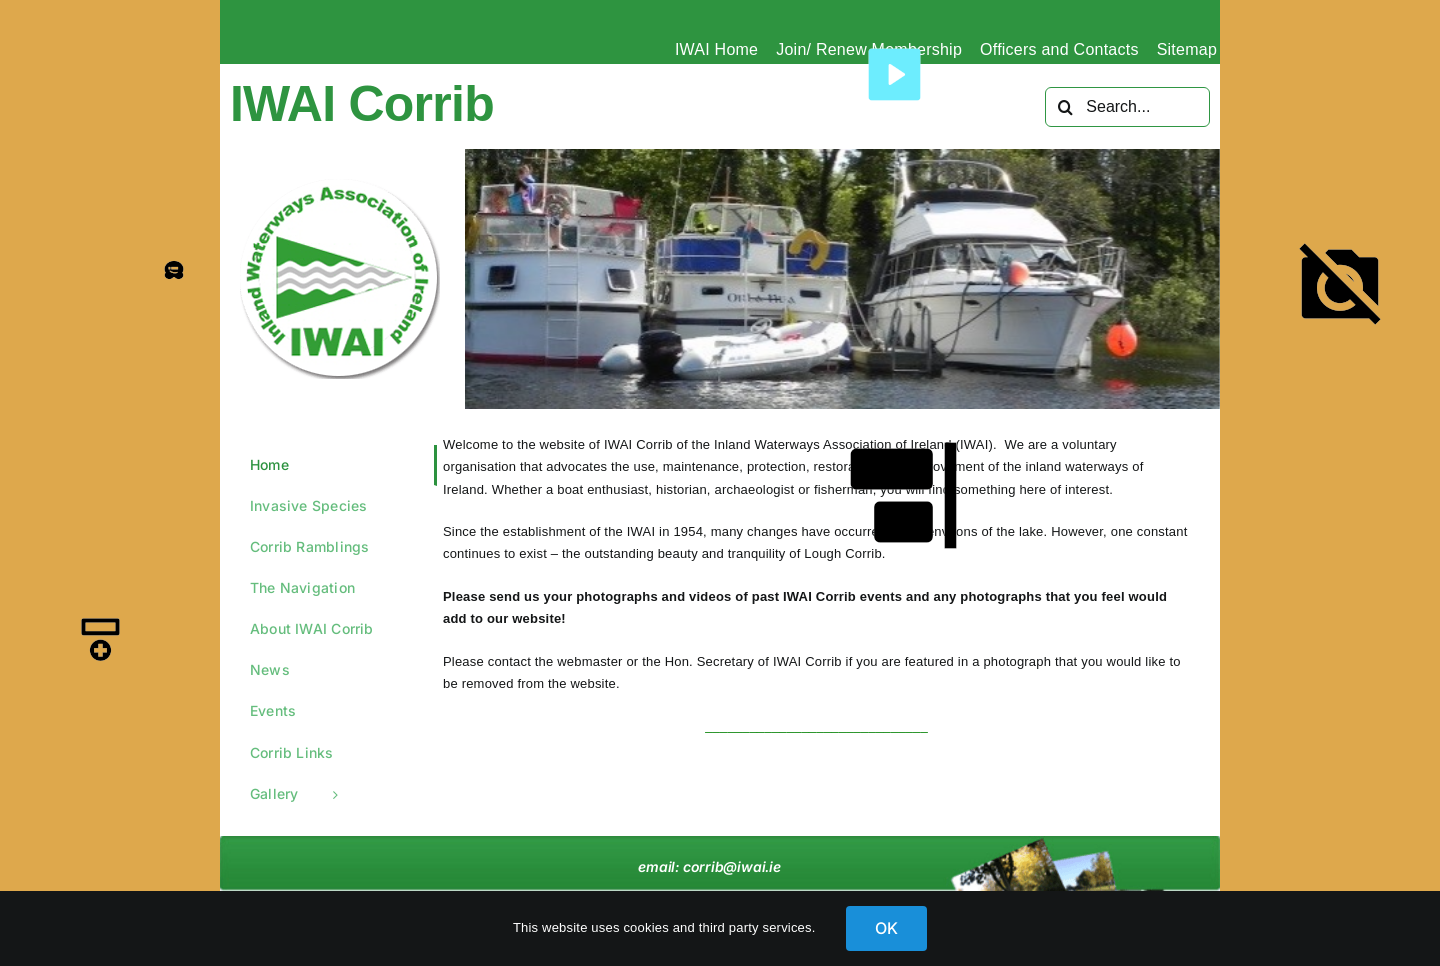 Image resolution: width=1440 pixels, height=966 pixels. Describe the element at coordinates (894, 74) in the screenshot. I see `play video content` at that location.